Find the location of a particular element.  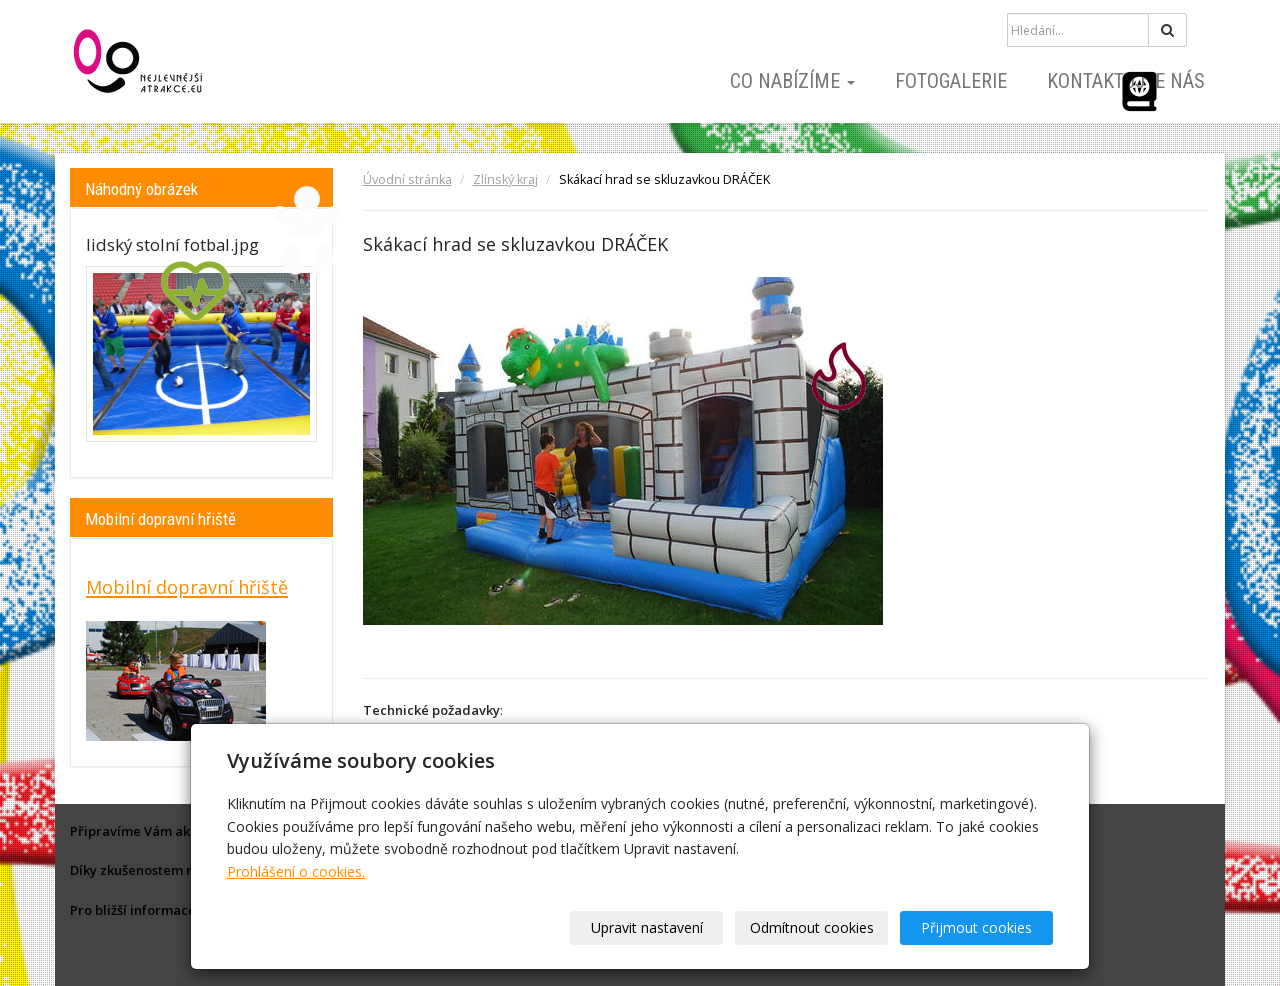

view hot or trending content is located at coordinates (839, 376).